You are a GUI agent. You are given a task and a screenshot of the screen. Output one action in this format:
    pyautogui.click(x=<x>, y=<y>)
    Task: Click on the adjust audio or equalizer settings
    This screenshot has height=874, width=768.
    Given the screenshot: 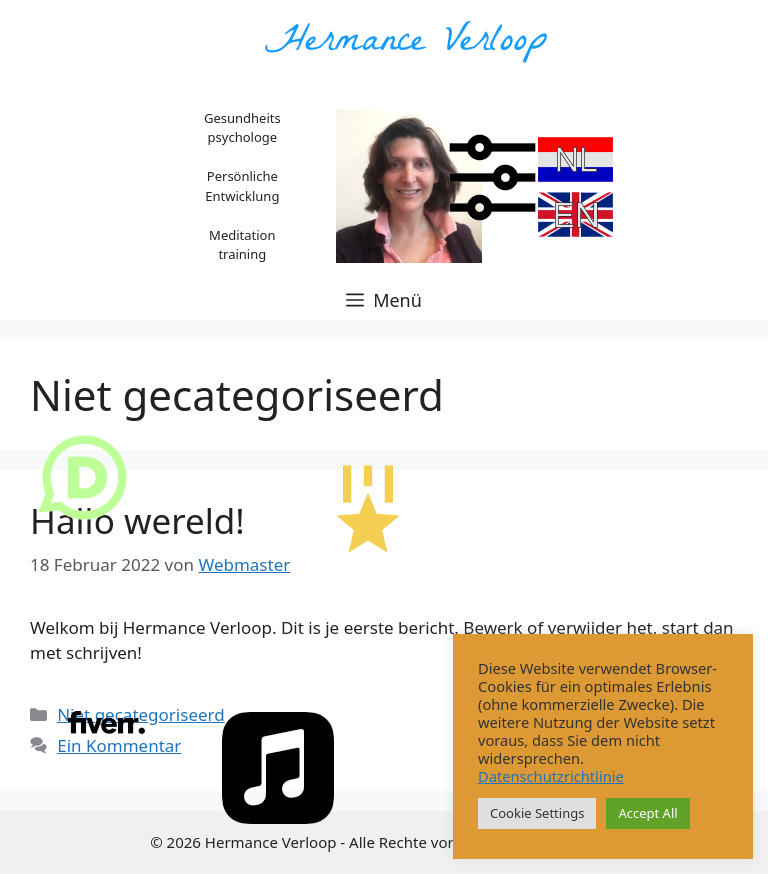 What is the action you would take?
    pyautogui.click(x=492, y=177)
    